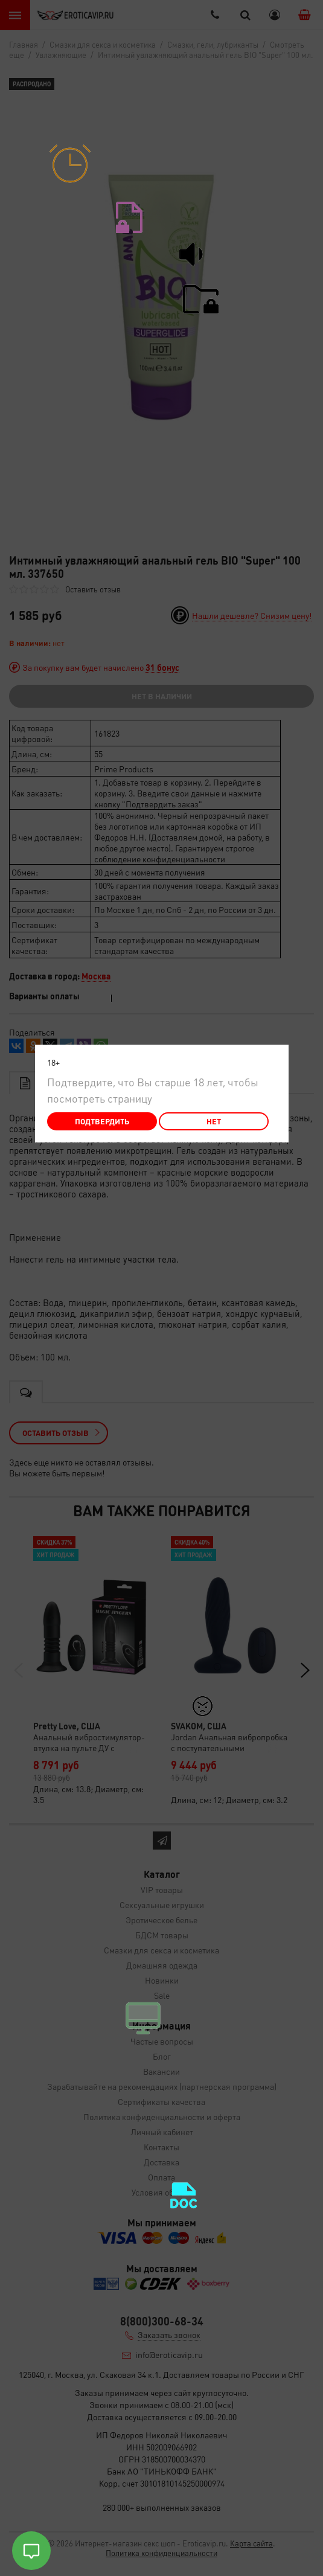 This screenshot has height=2576, width=323. I want to click on react with anger to a post or message, so click(202, 1706).